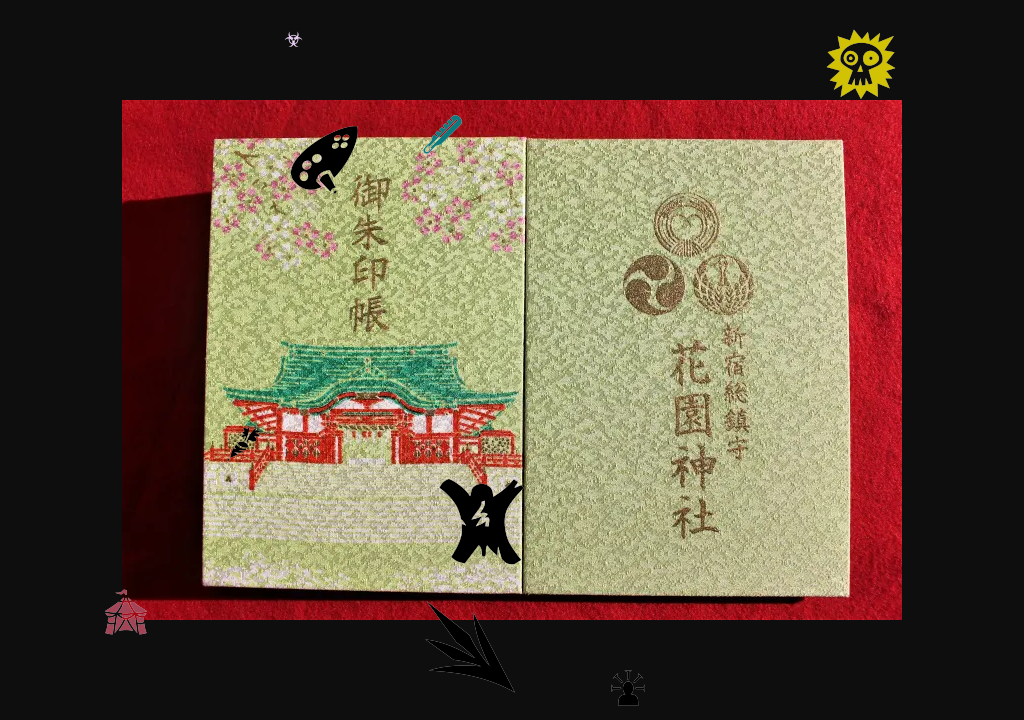 The height and width of the screenshot is (720, 1024). What do you see at coordinates (861, 64) in the screenshot?
I see `indicates a surprise enemy encounter or ambush` at bounding box center [861, 64].